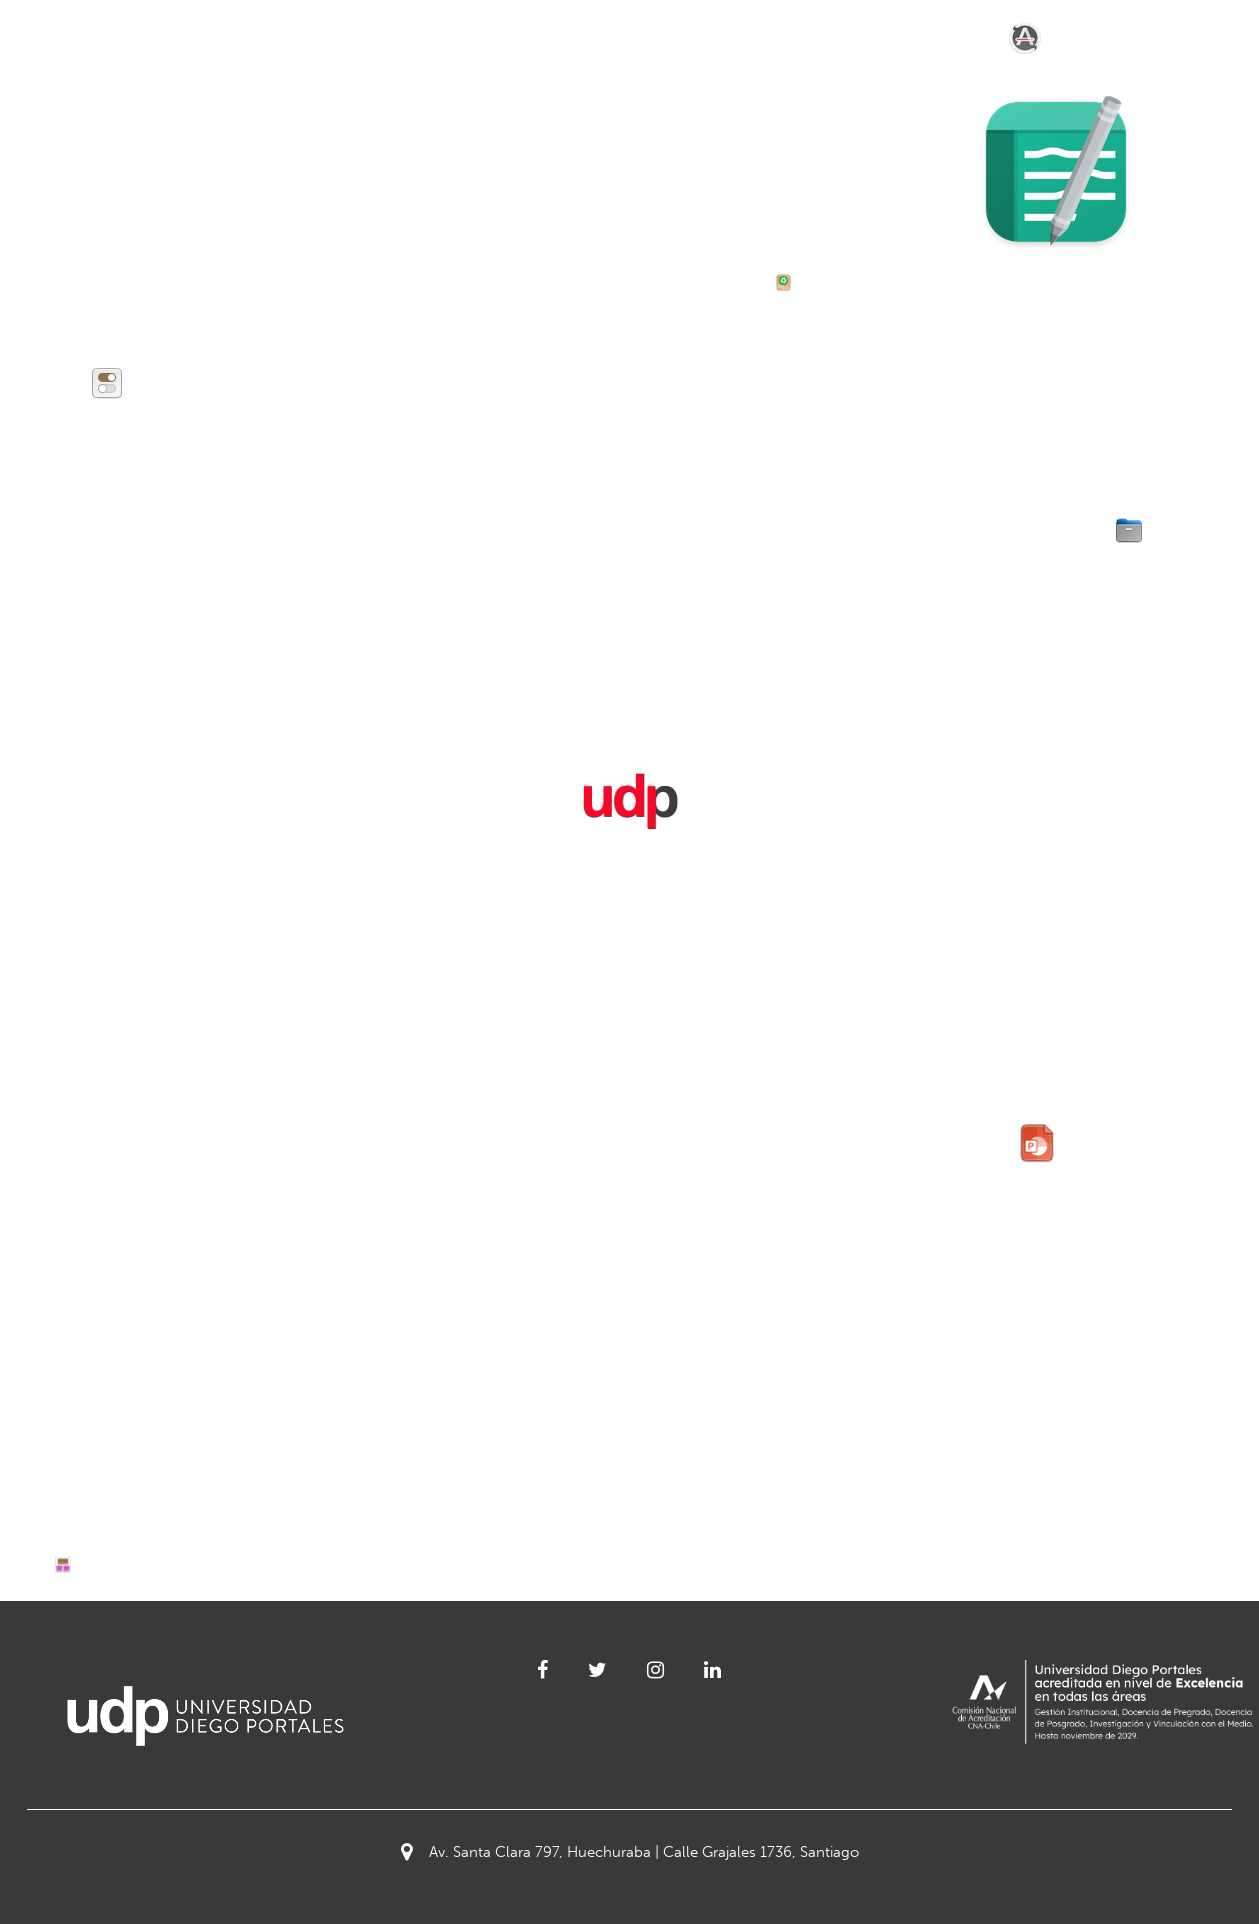 The width and height of the screenshot is (1259, 1924). What do you see at coordinates (107, 383) in the screenshot?
I see `open desktop preferences or settings` at bounding box center [107, 383].